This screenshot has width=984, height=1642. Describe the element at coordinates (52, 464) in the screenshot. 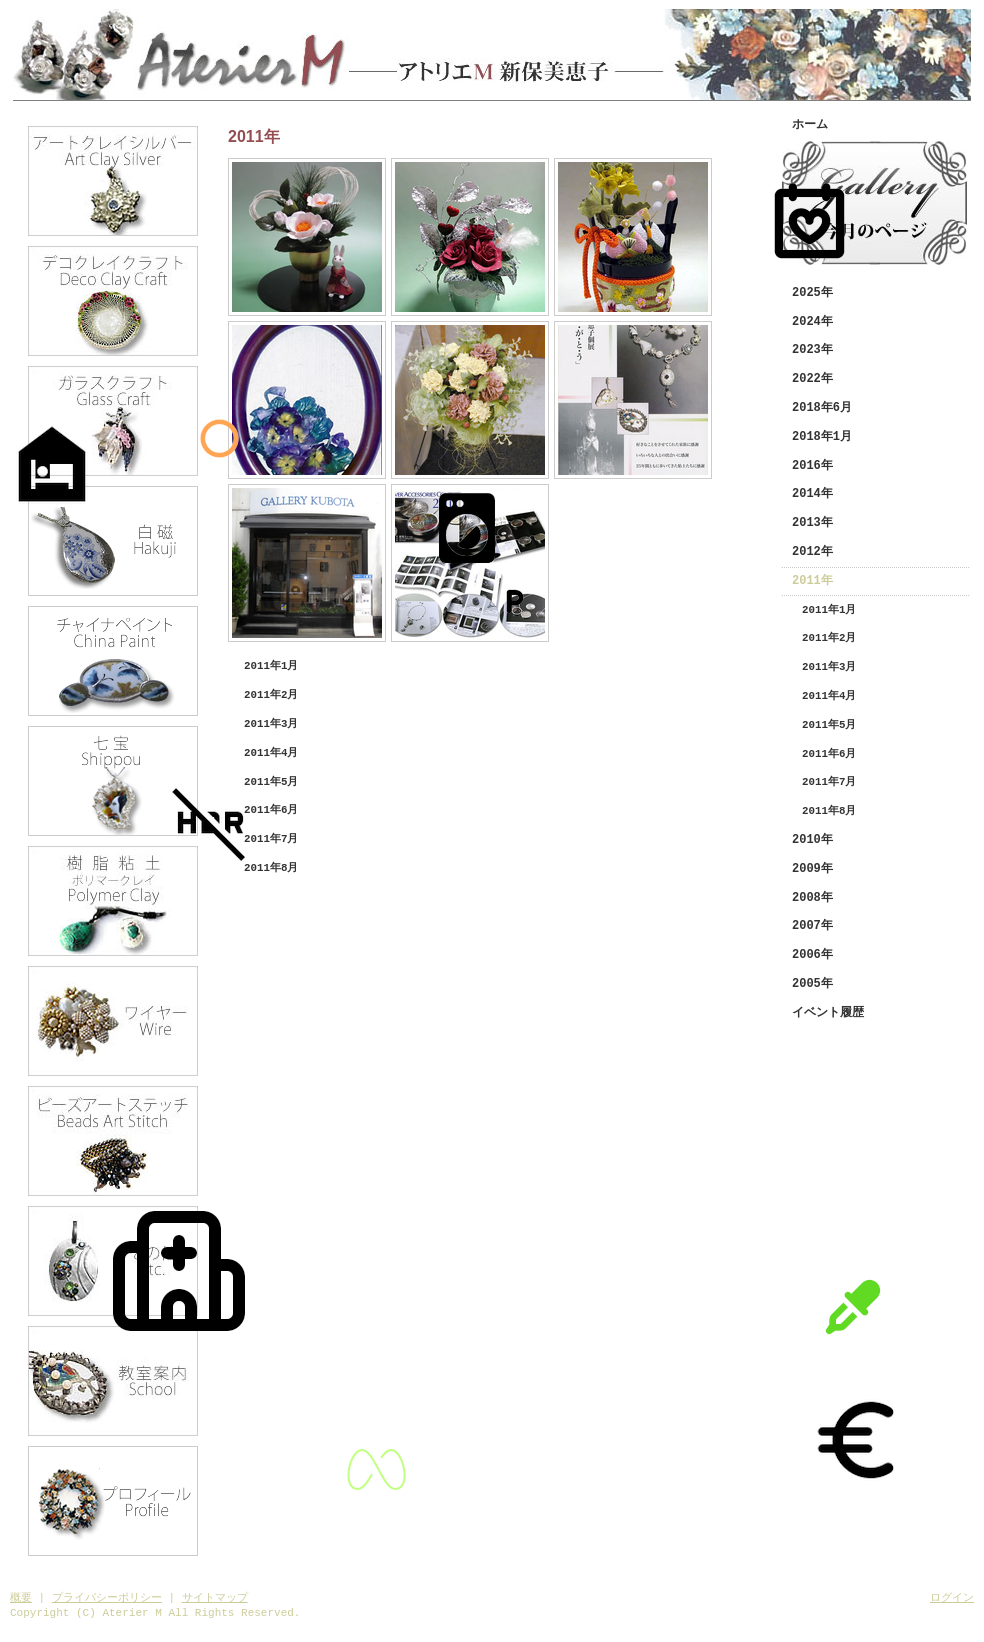

I see `find nearby overnight shelters` at that location.